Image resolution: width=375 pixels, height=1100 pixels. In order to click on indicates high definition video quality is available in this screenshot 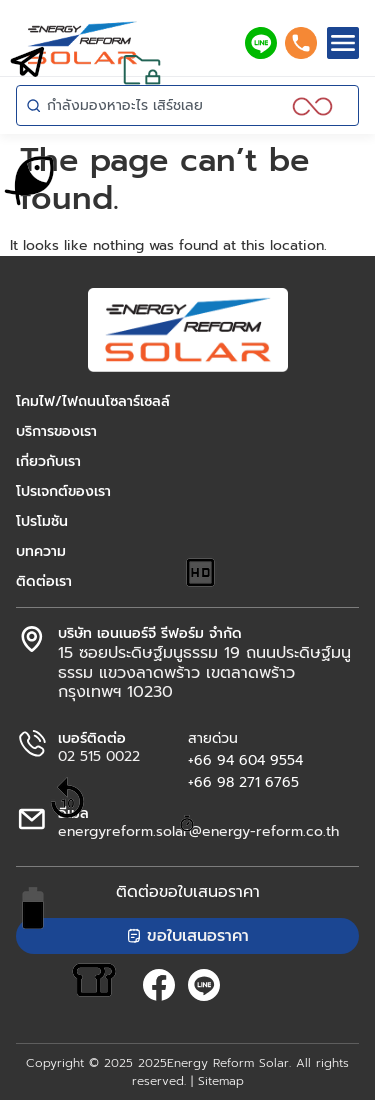, I will do `click(200, 572)`.